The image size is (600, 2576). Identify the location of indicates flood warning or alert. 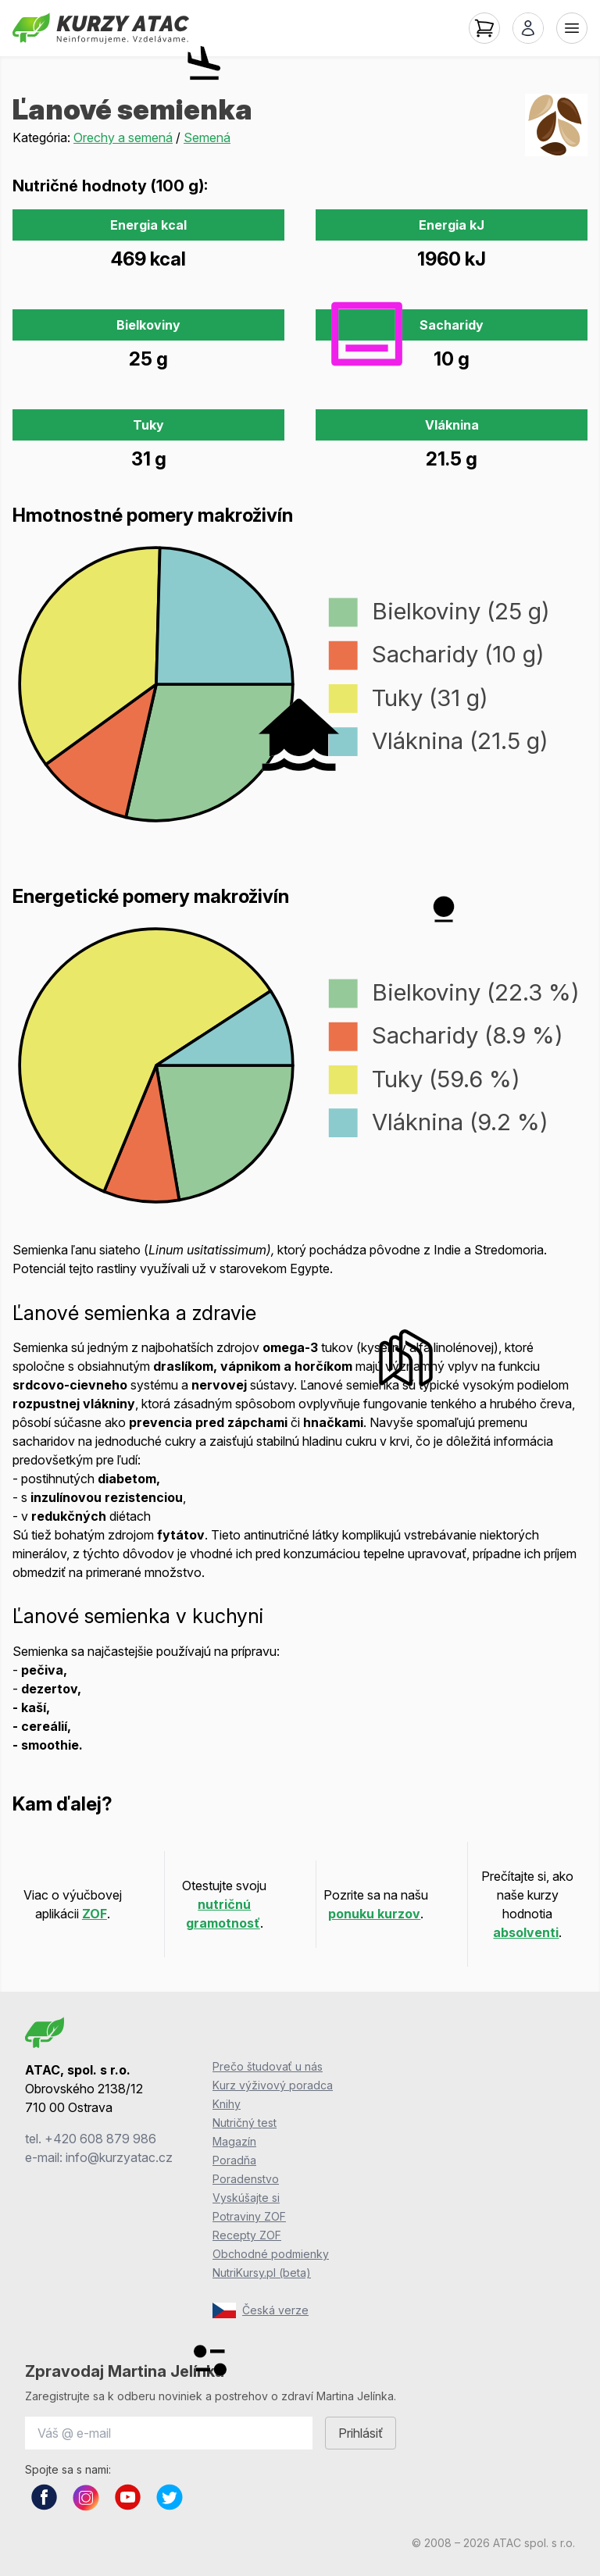
(298, 737).